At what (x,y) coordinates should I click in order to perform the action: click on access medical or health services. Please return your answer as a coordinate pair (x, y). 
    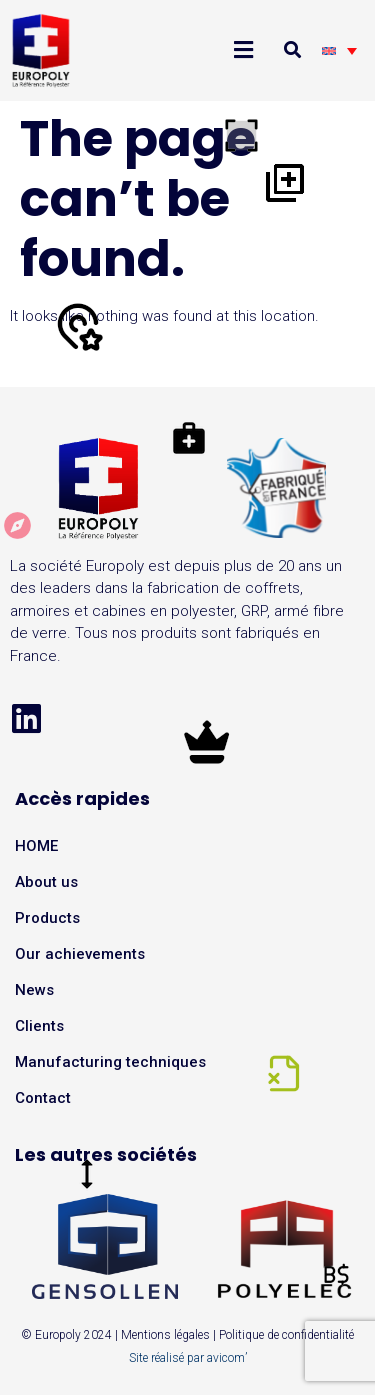
    Looking at the image, I should click on (189, 438).